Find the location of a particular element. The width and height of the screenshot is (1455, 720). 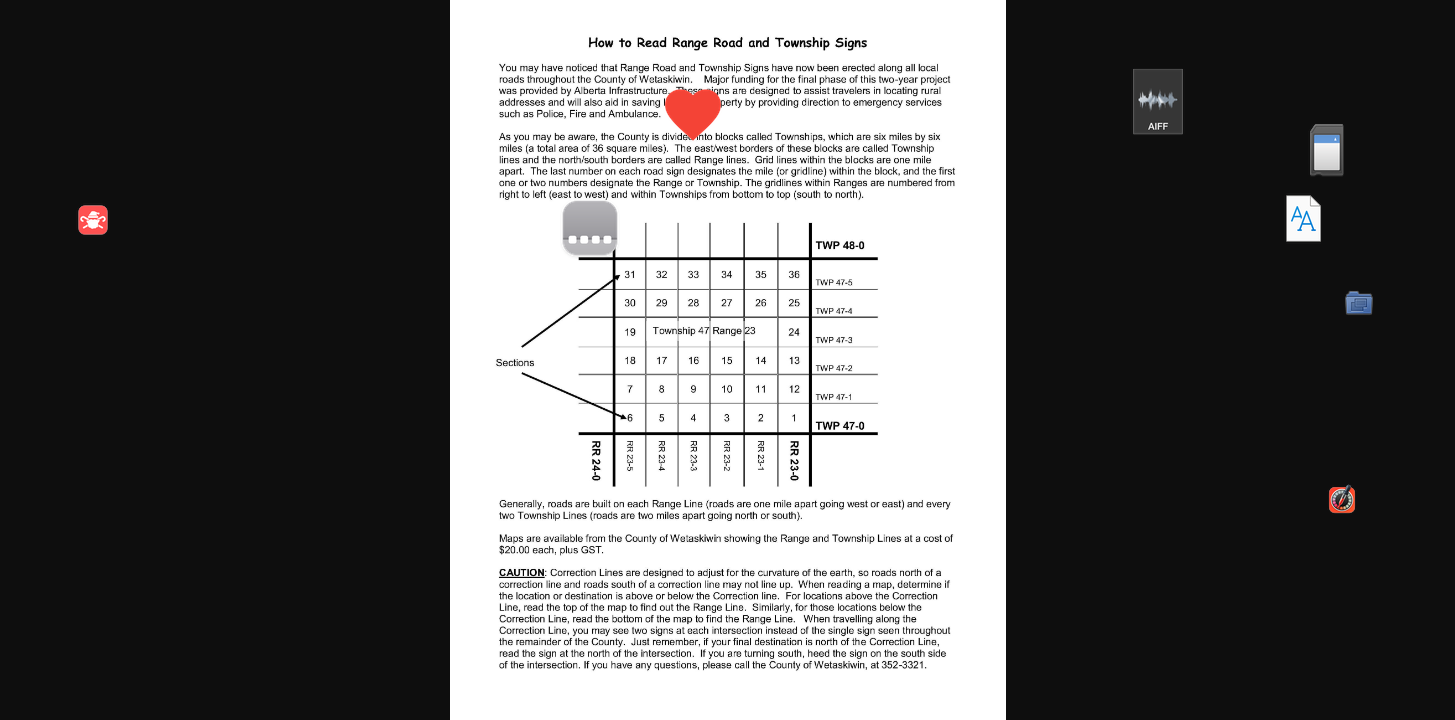

open Santa security application is located at coordinates (93, 220).